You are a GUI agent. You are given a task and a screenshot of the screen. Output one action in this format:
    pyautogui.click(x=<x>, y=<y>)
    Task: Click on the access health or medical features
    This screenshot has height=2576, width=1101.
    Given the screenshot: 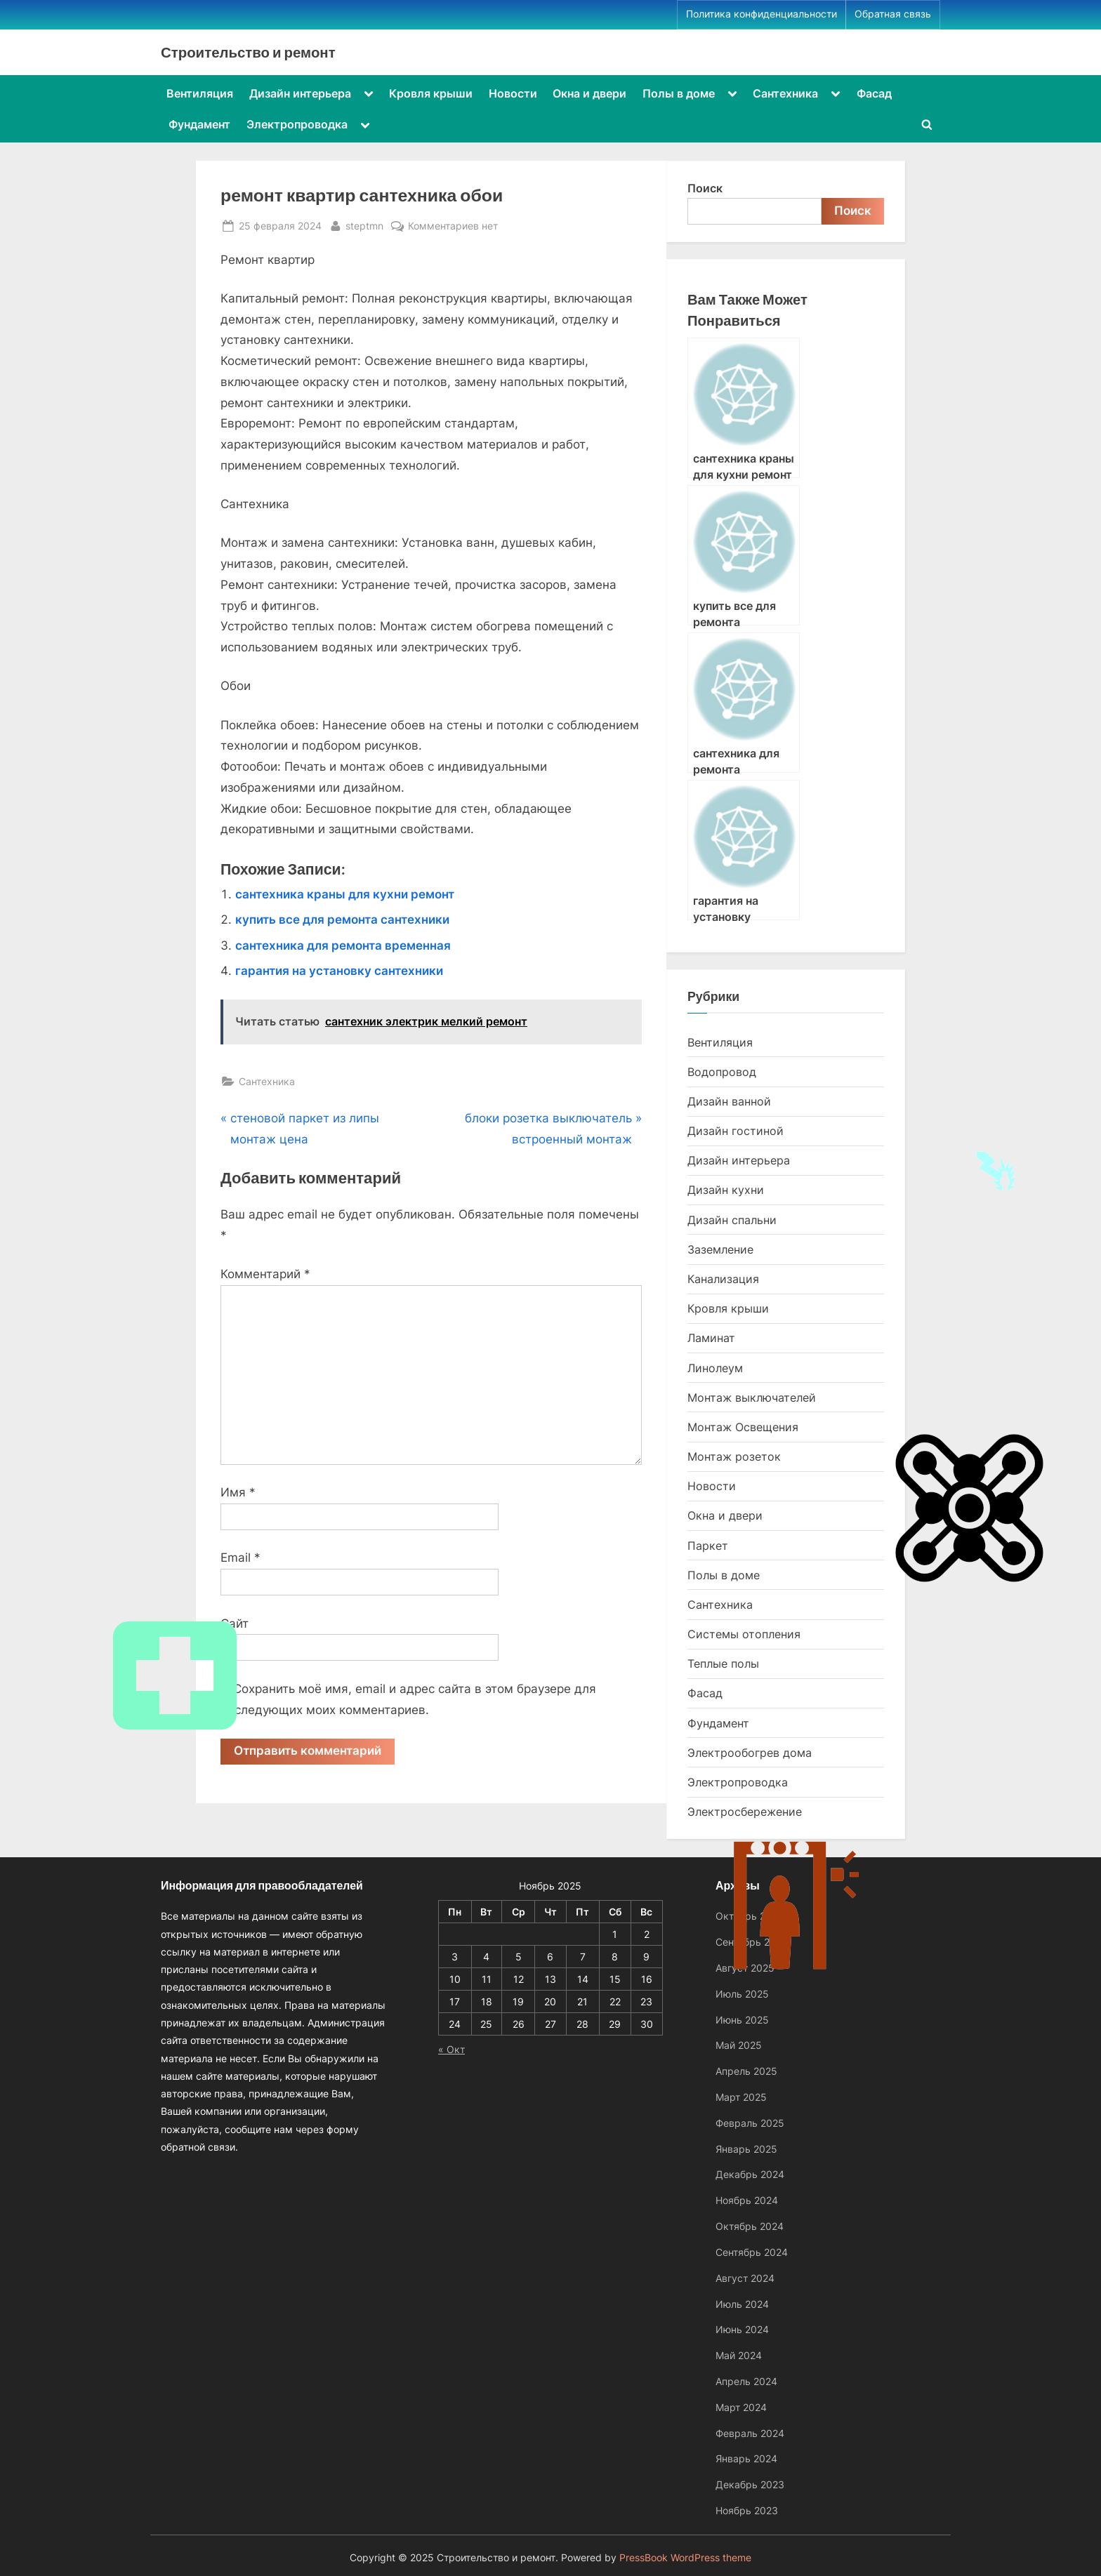 What is the action you would take?
    pyautogui.click(x=175, y=1675)
    